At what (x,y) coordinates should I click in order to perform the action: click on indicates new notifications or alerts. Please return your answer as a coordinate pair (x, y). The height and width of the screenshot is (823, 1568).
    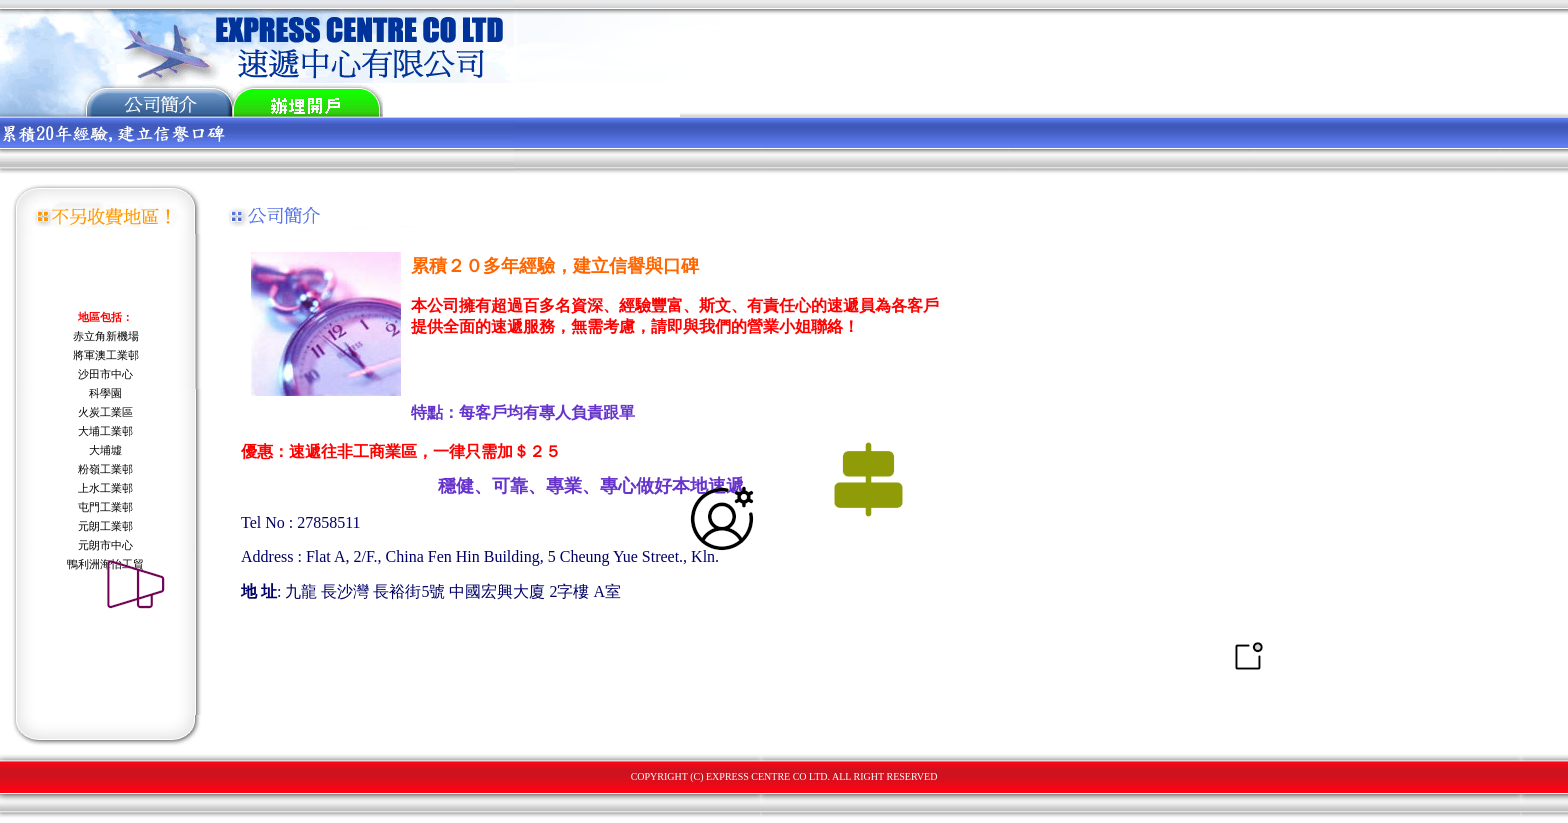
    Looking at the image, I should click on (1248, 656).